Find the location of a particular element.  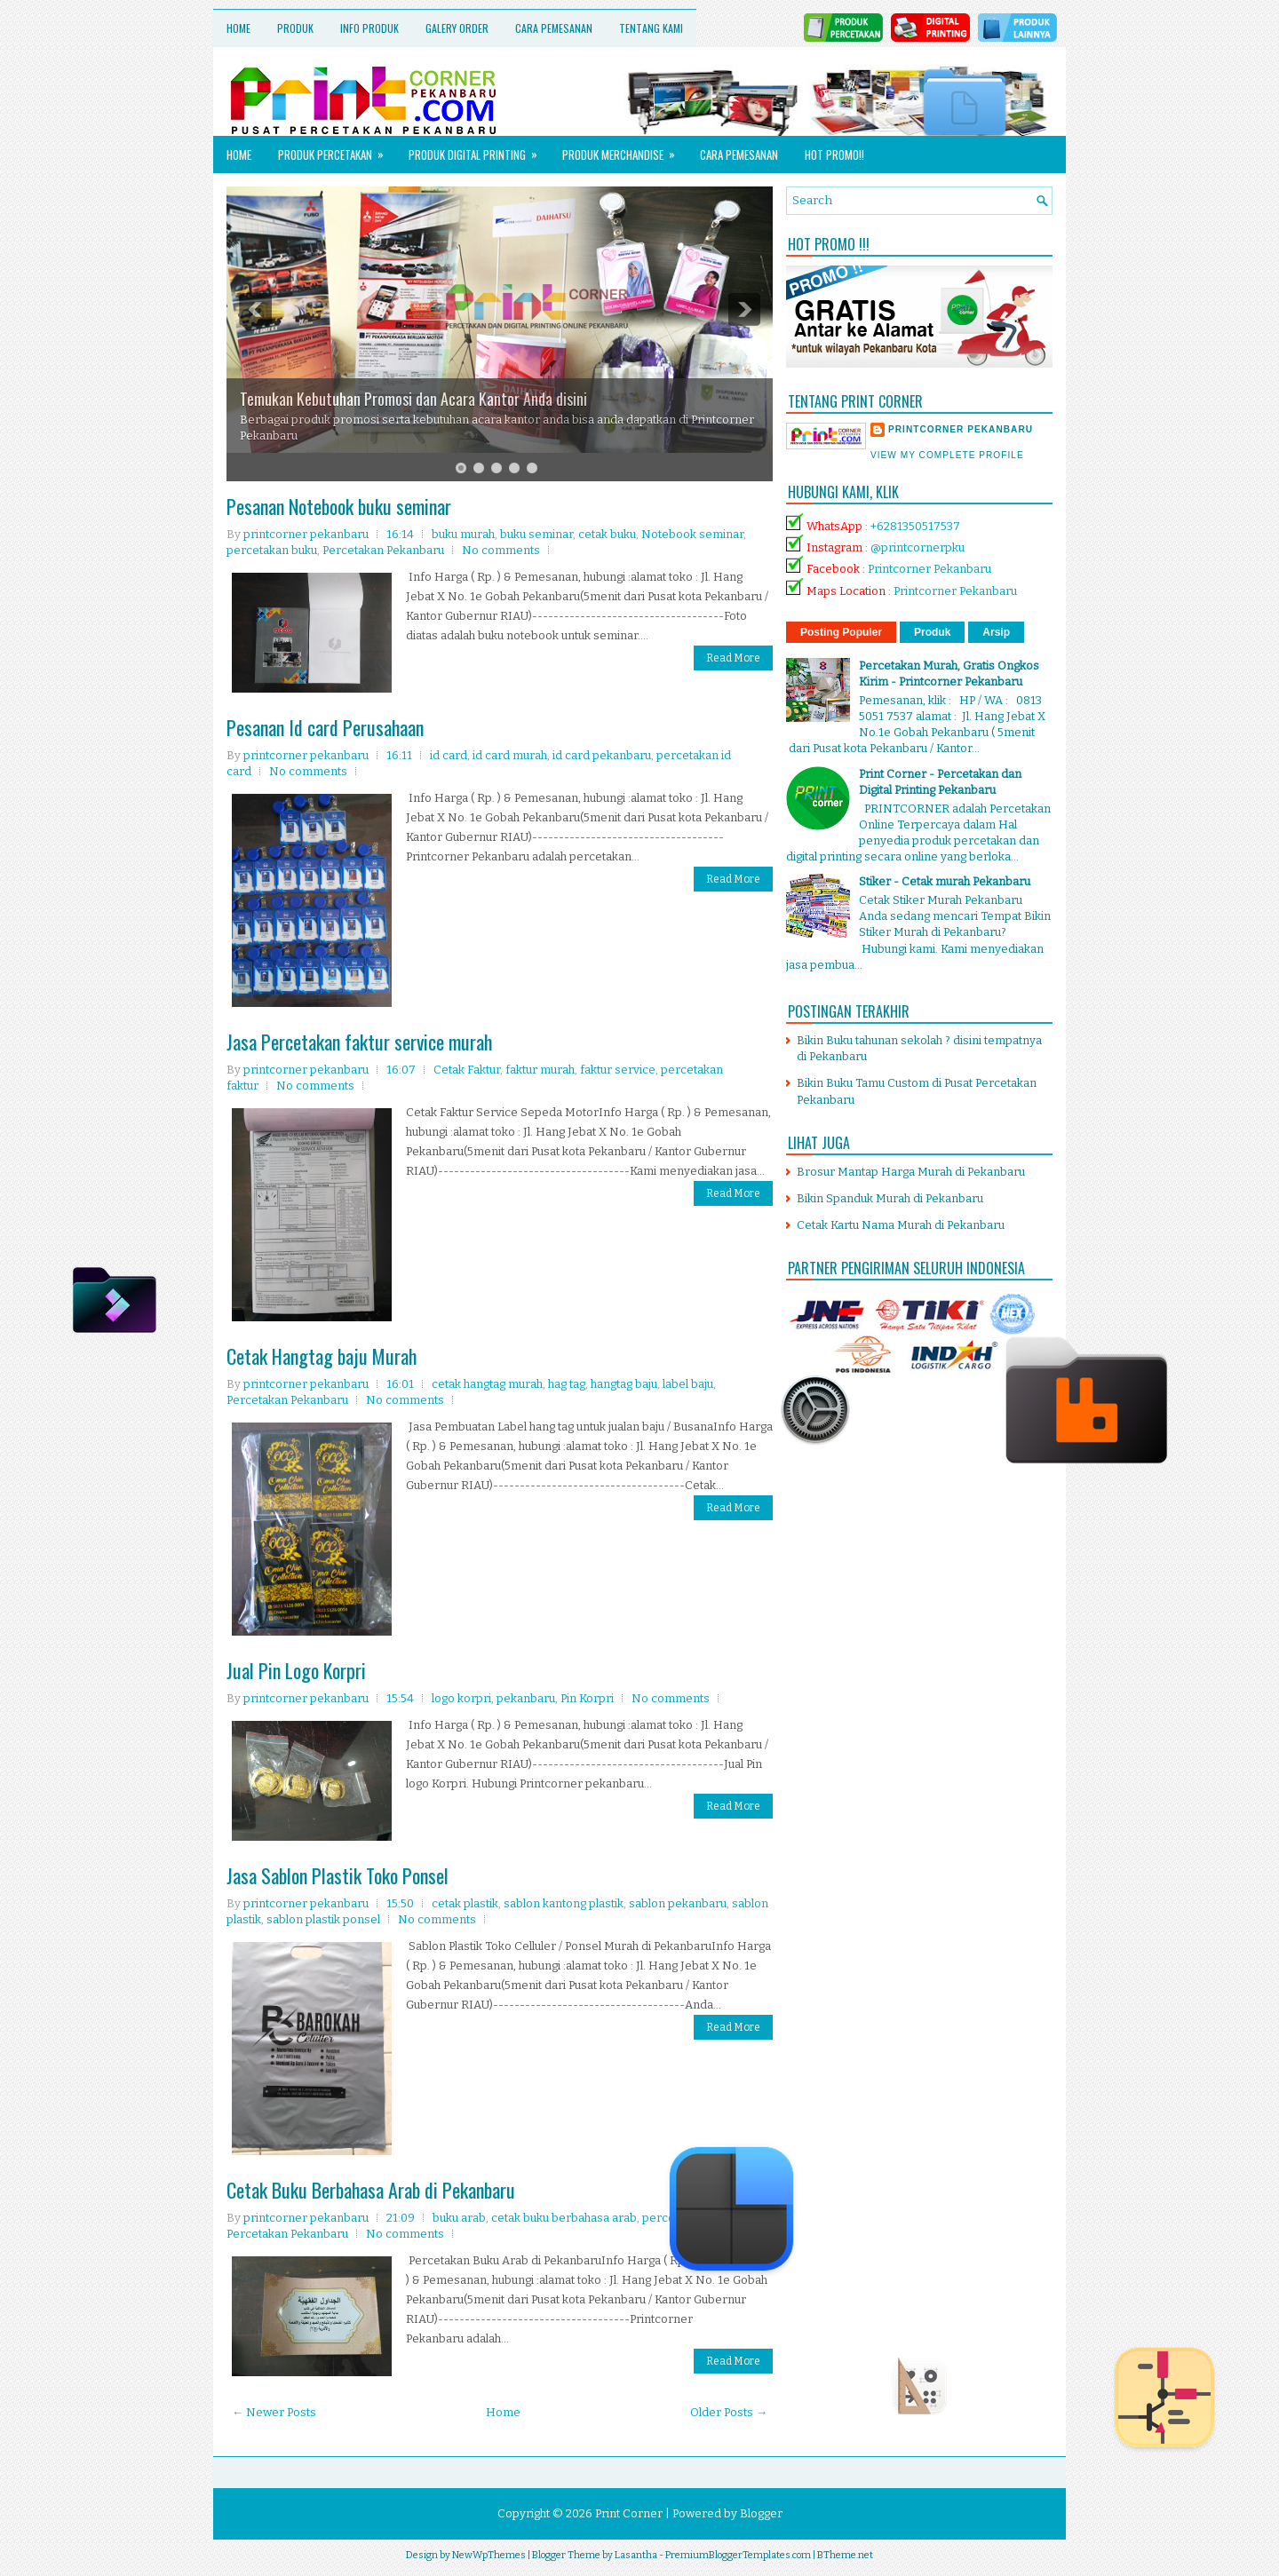

open symbolic preview app is located at coordinates (919, 2385).